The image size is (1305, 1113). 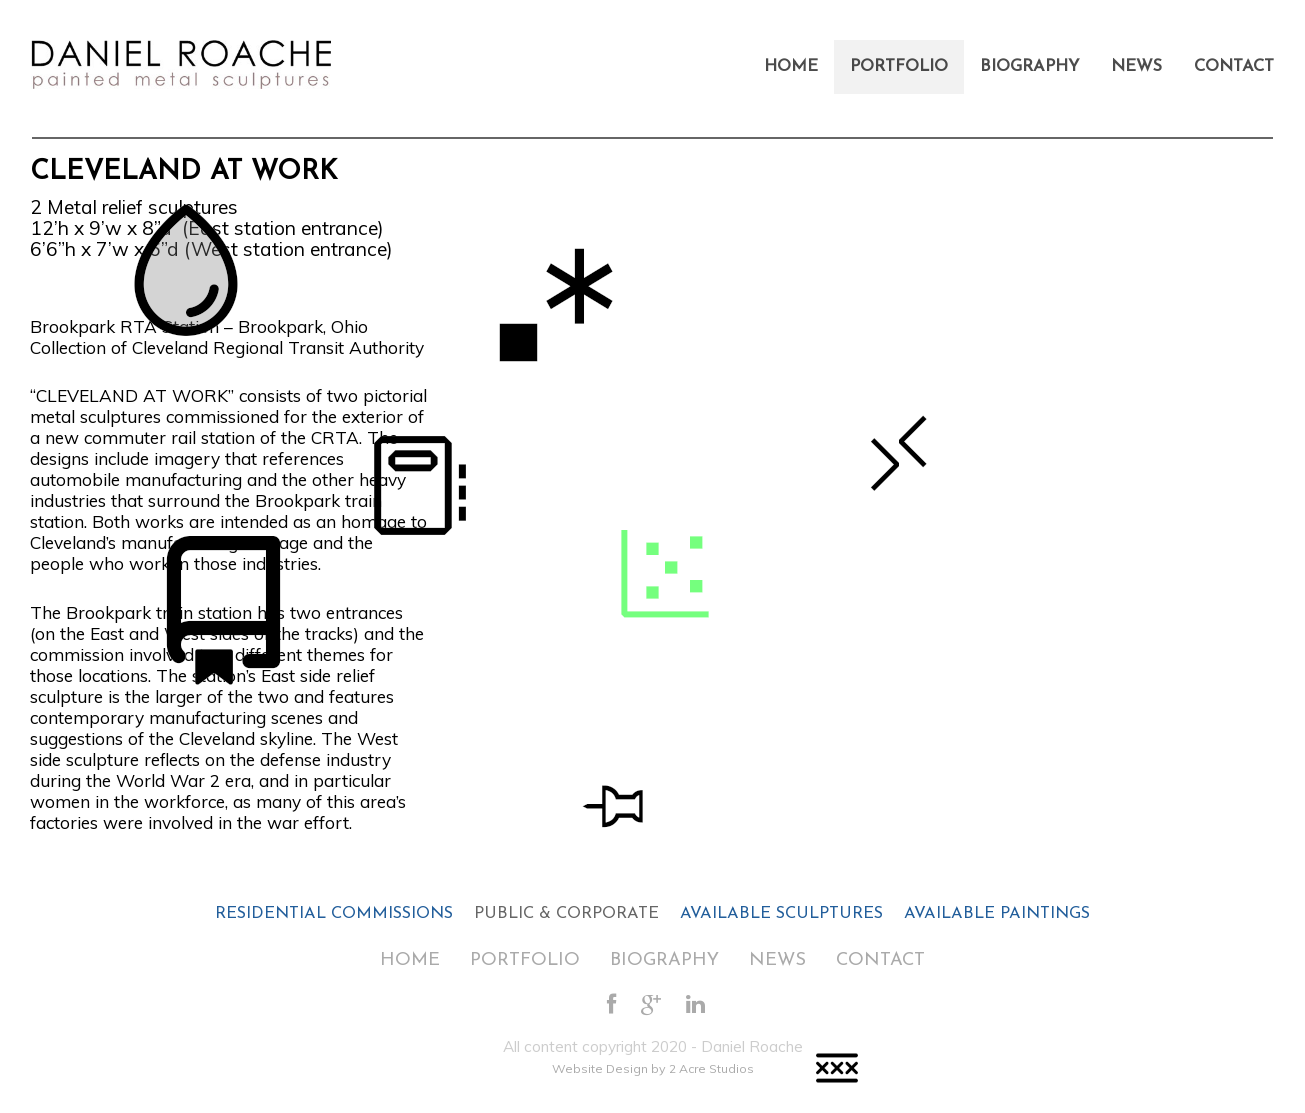 I want to click on adjust humidity or water settings, so click(x=186, y=275).